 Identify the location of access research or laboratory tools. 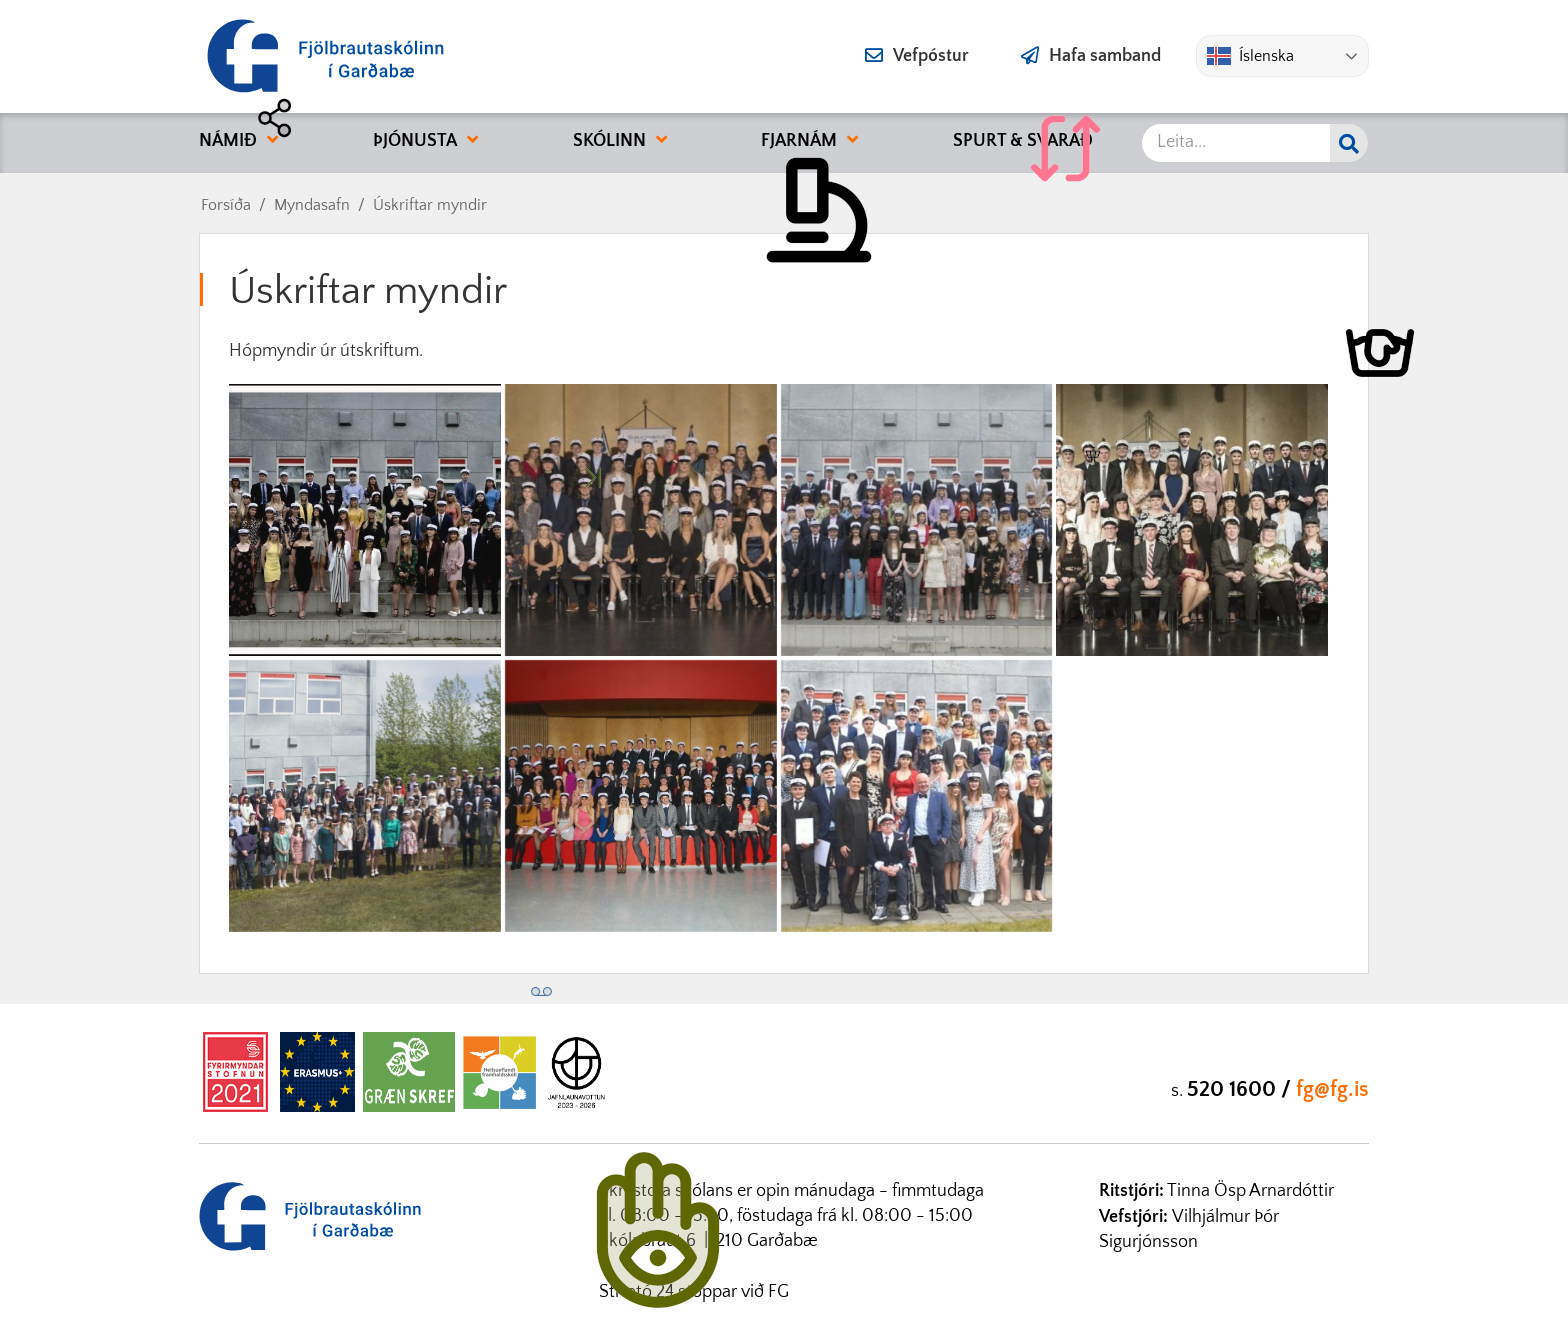
(819, 214).